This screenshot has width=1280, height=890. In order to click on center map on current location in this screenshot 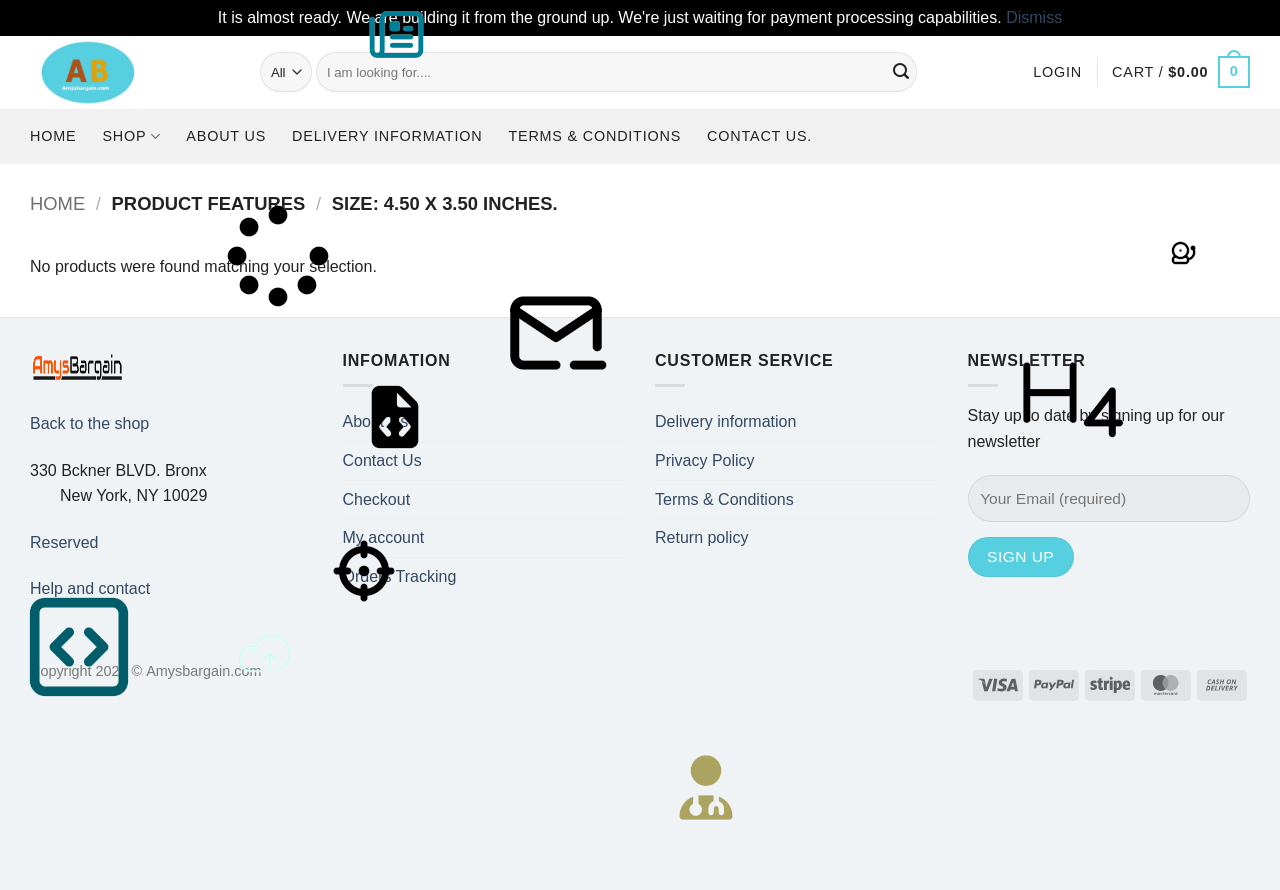, I will do `click(364, 571)`.